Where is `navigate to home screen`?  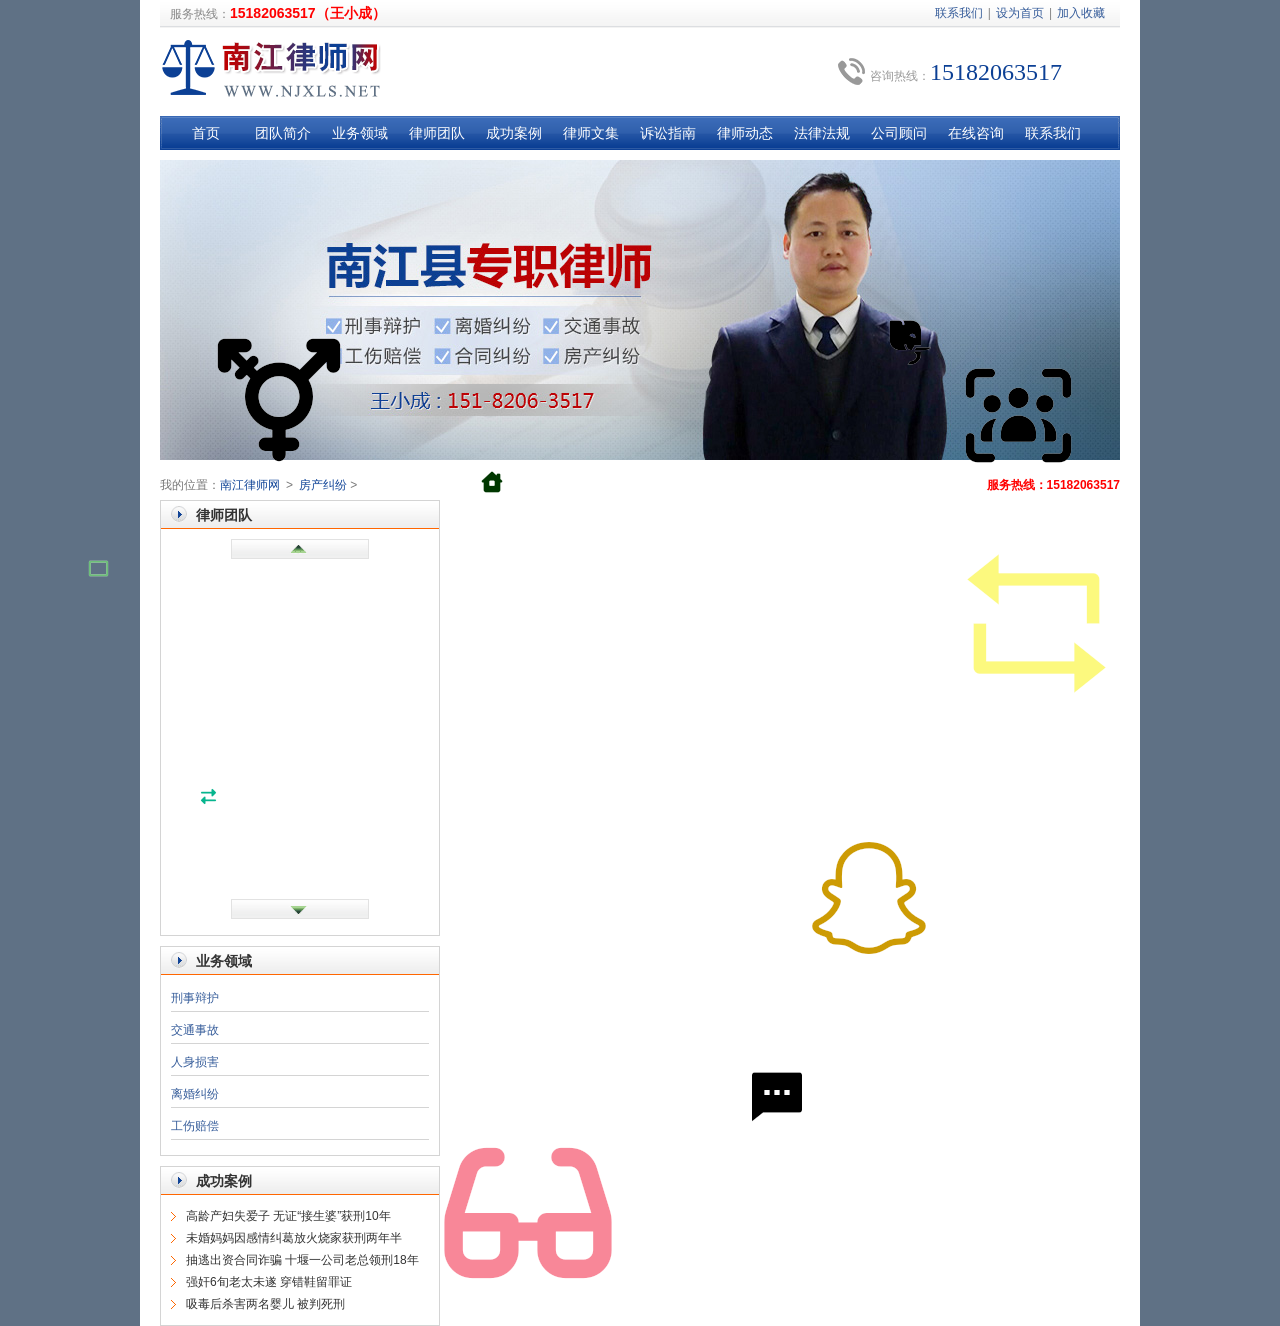 navigate to home screen is located at coordinates (492, 482).